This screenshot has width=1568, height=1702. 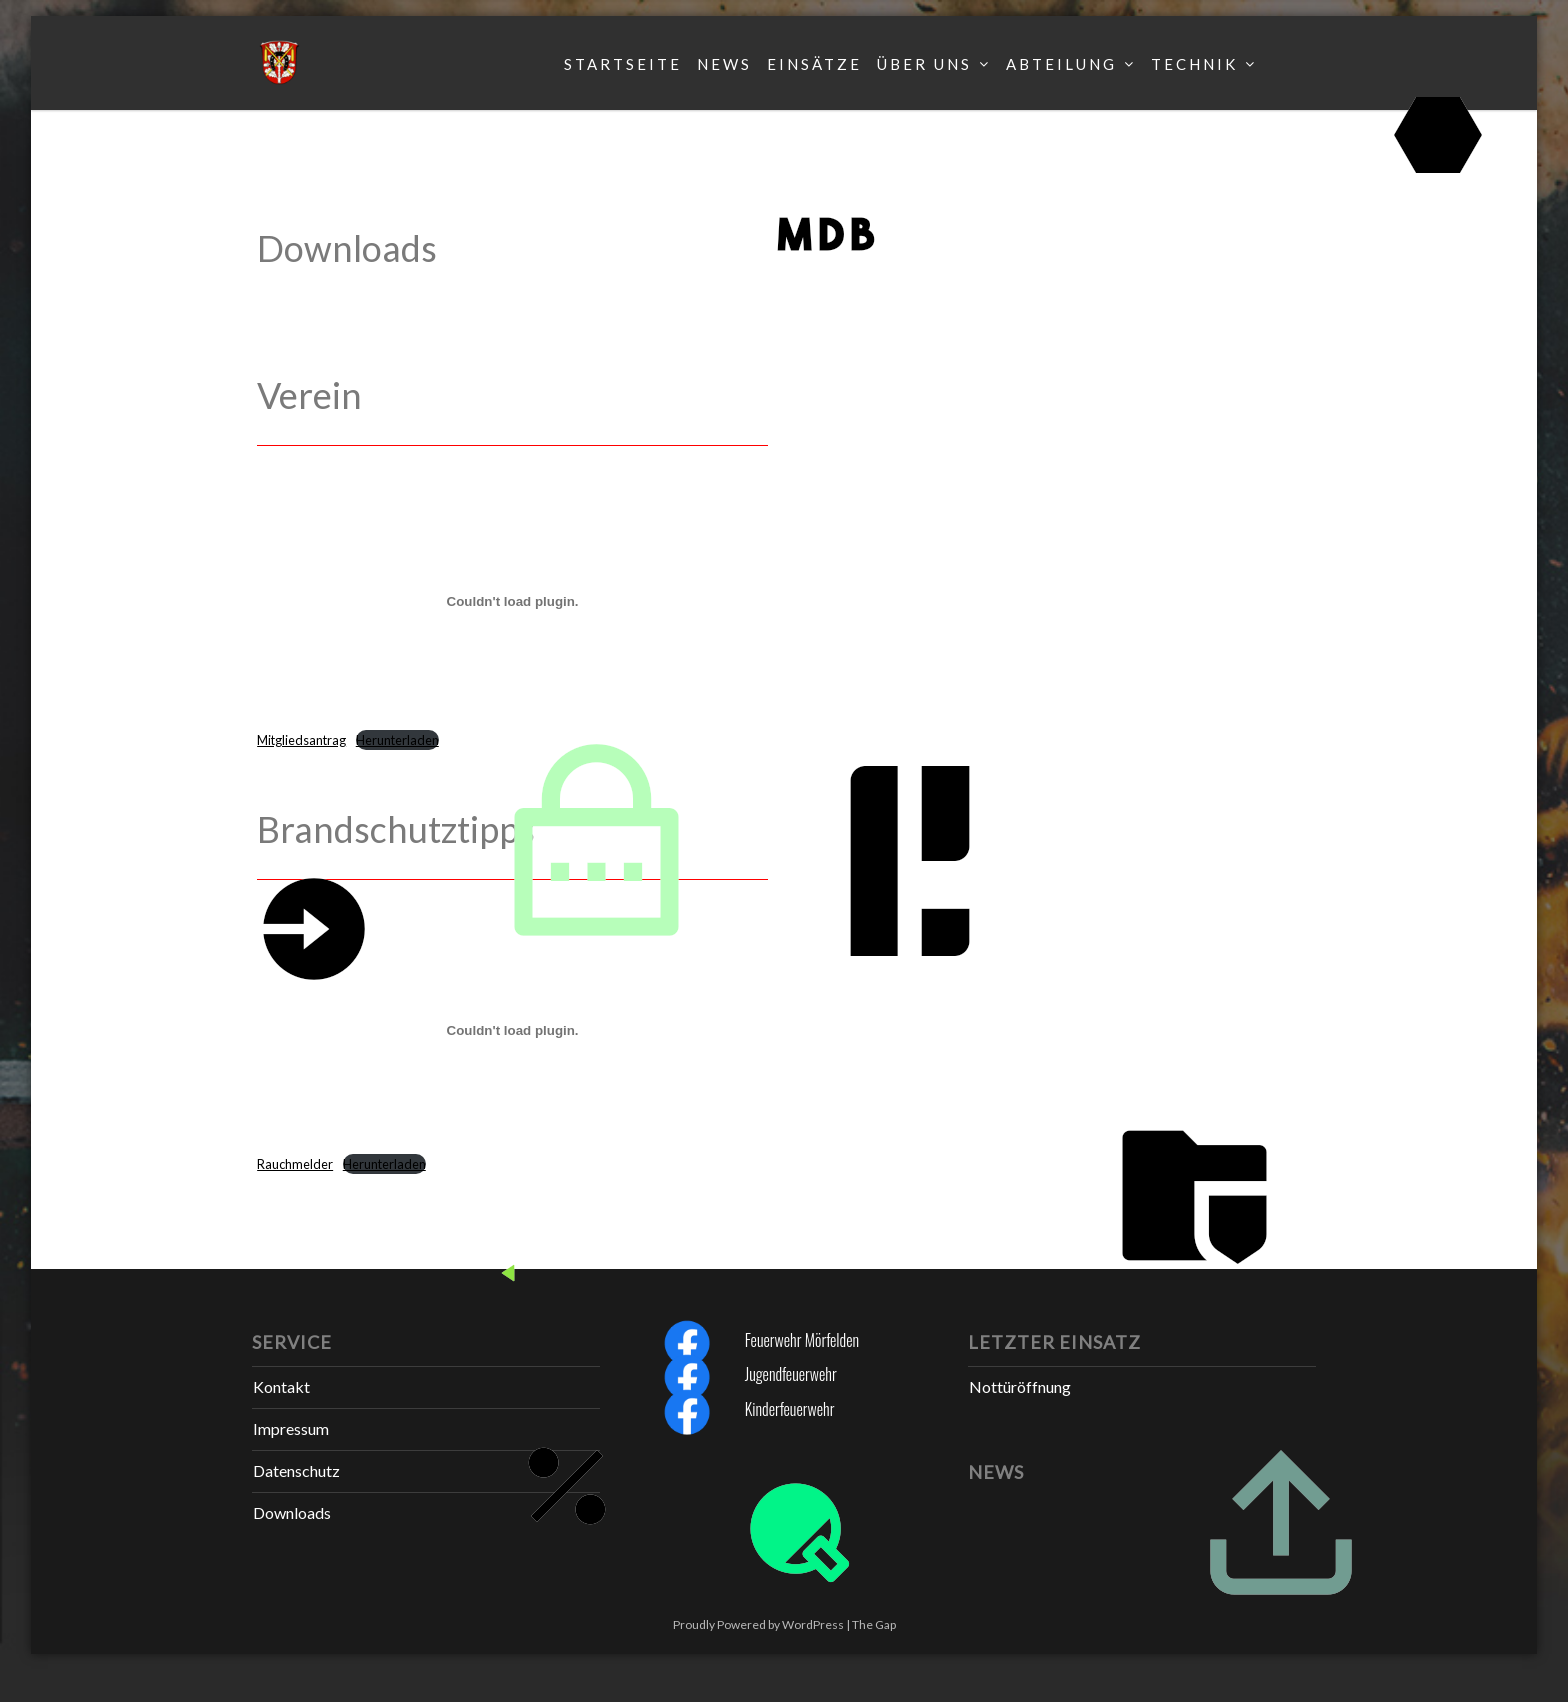 What do you see at coordinates (510, 1273) in the screenshot?
I see `play media in reverse` at bounding box center [510, 1273].